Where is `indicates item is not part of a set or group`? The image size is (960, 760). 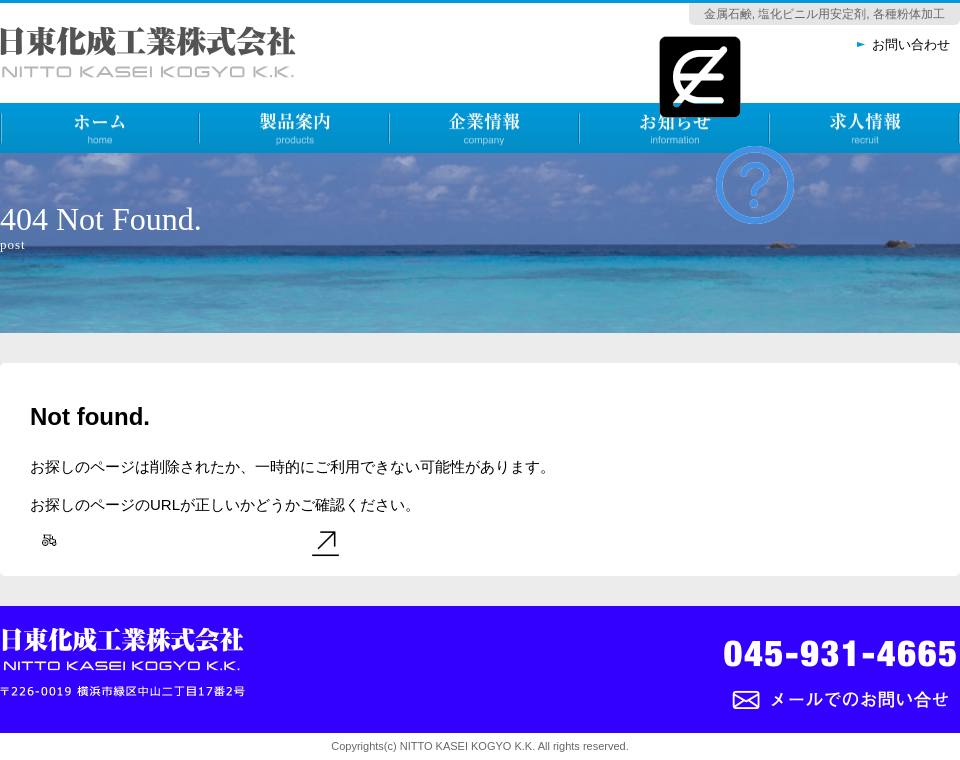 indicates item is not part of a set or group is located at coordinates (700, 77).